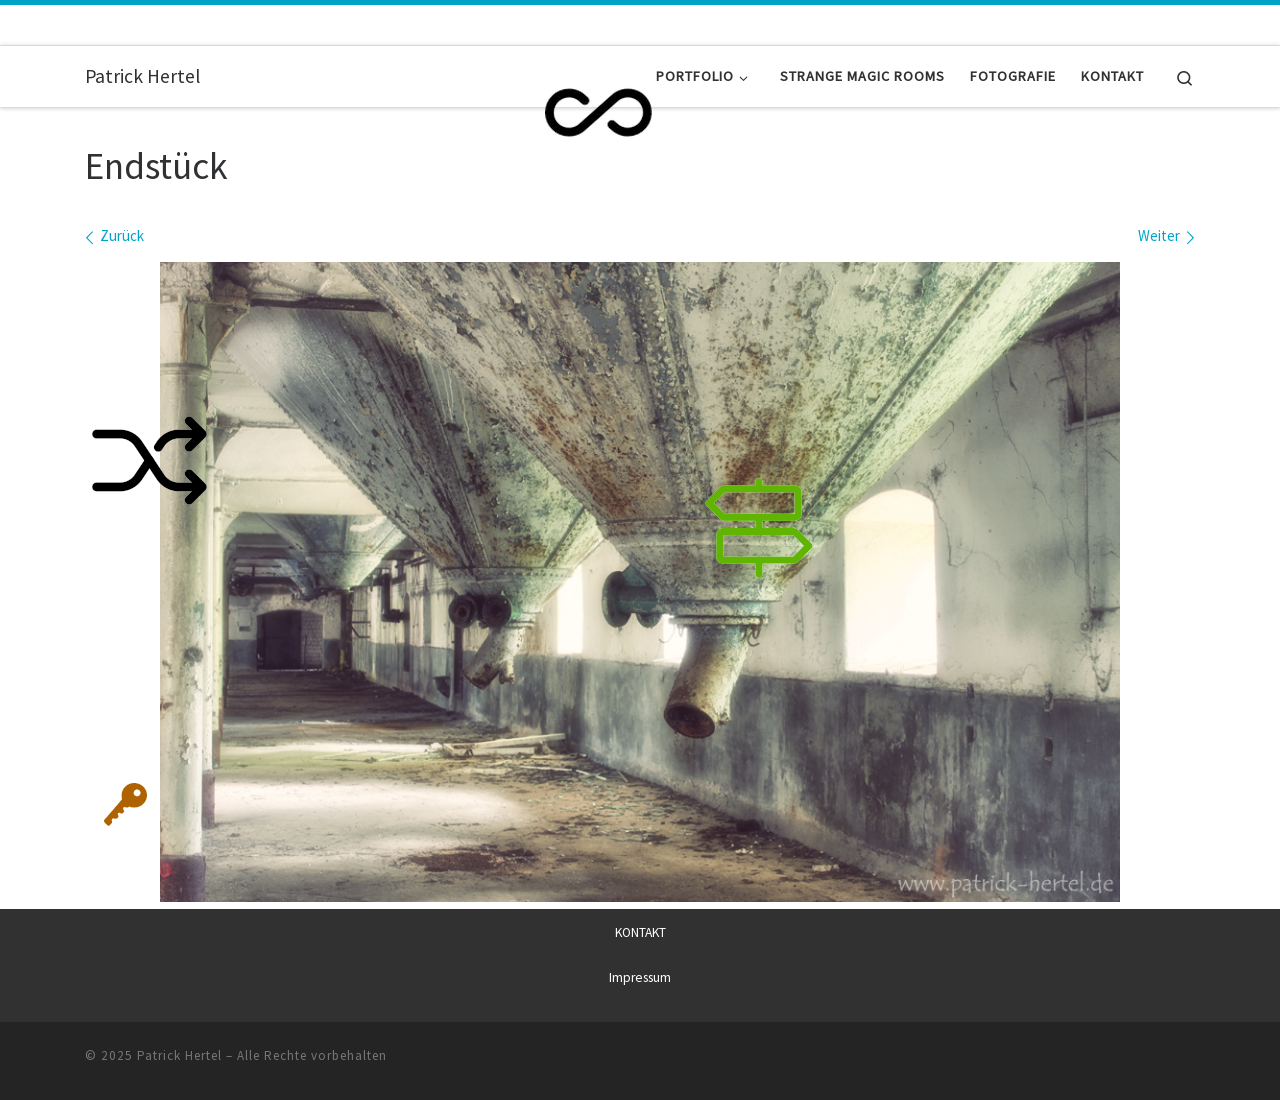 The image size is (1280, 1100). I want to click on shuffle playlist or queue order, so click(149, 460).